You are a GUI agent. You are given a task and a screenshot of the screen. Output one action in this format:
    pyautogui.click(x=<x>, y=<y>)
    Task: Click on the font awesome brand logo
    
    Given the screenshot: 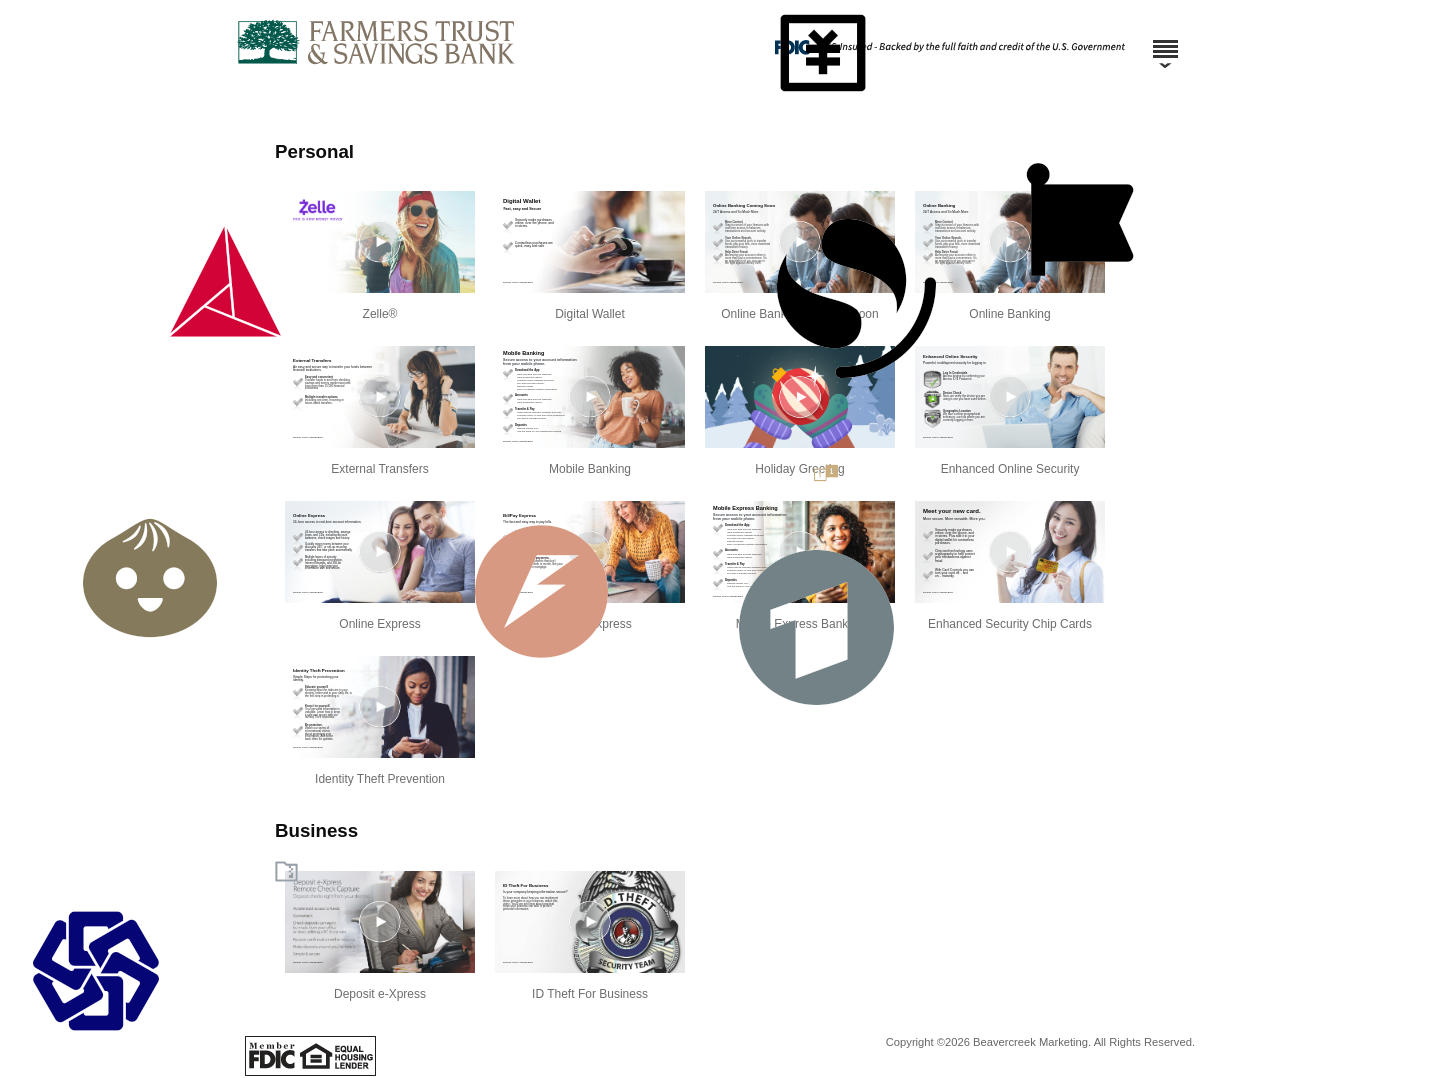 What is the action you would take?
    pyautogui.click(x=1080, y=219)
    